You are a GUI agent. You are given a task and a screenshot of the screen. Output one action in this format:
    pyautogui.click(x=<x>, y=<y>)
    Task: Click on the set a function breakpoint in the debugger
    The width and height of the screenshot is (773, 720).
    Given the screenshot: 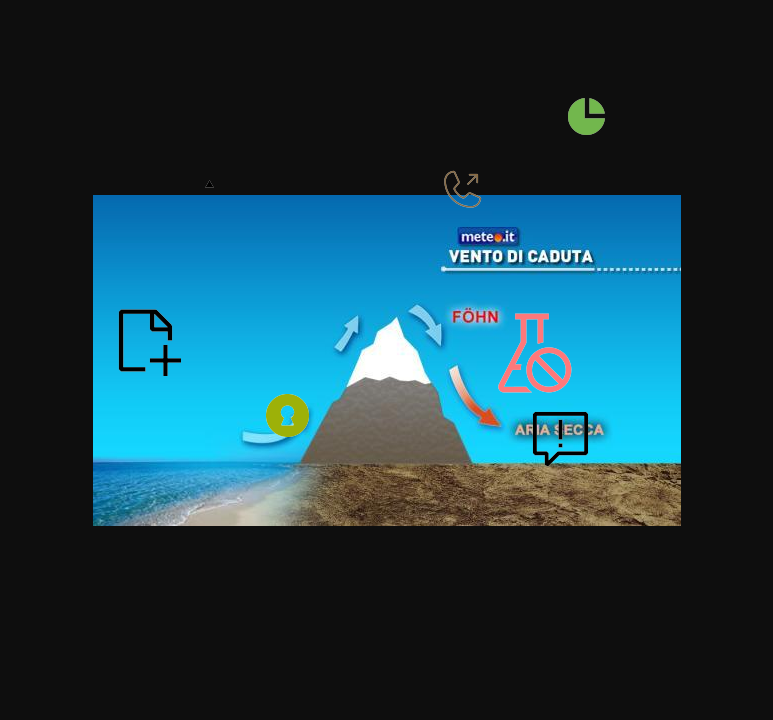 What is the action you would take?
    pyautogui.click(x=209, y=184)
    